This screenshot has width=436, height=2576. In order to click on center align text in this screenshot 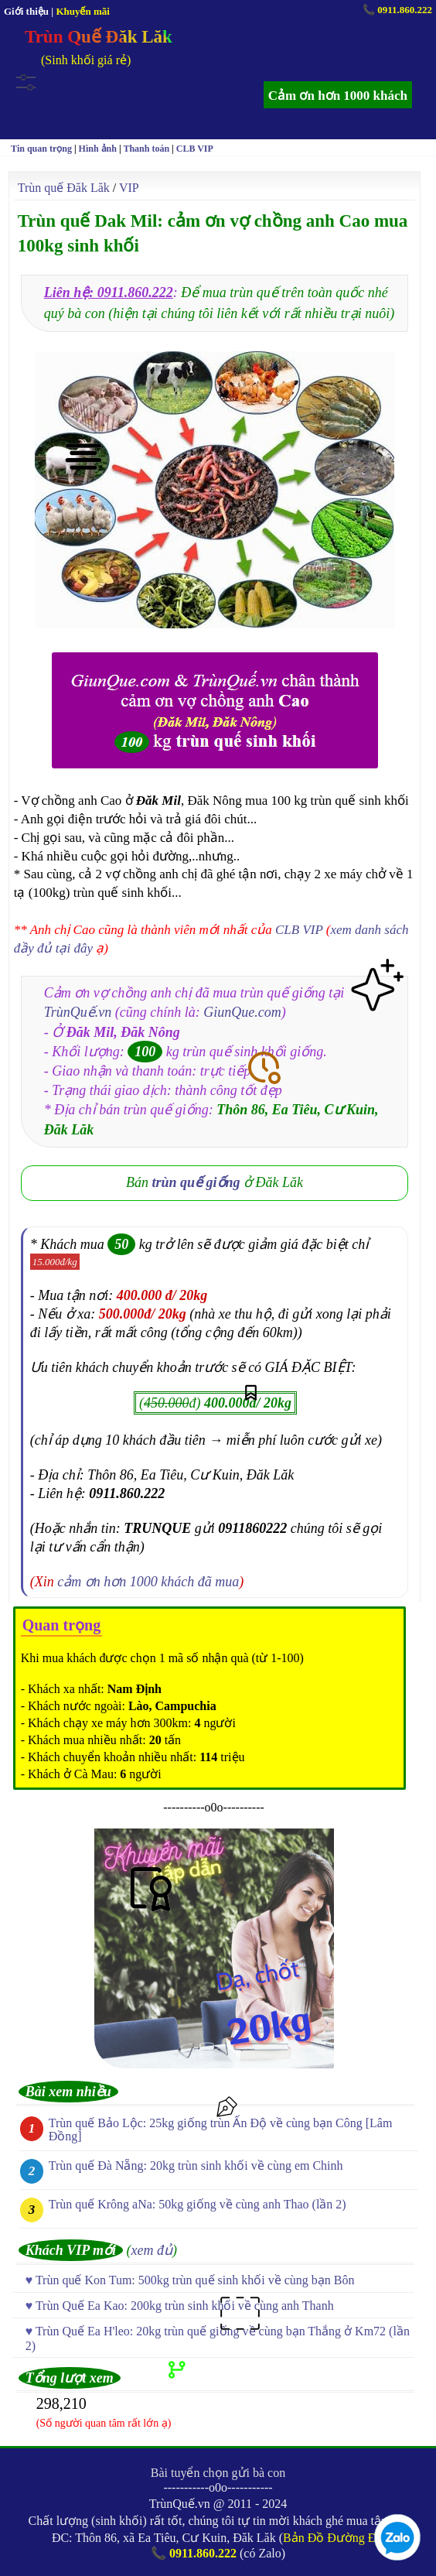, I will do `click(83, 457)`.